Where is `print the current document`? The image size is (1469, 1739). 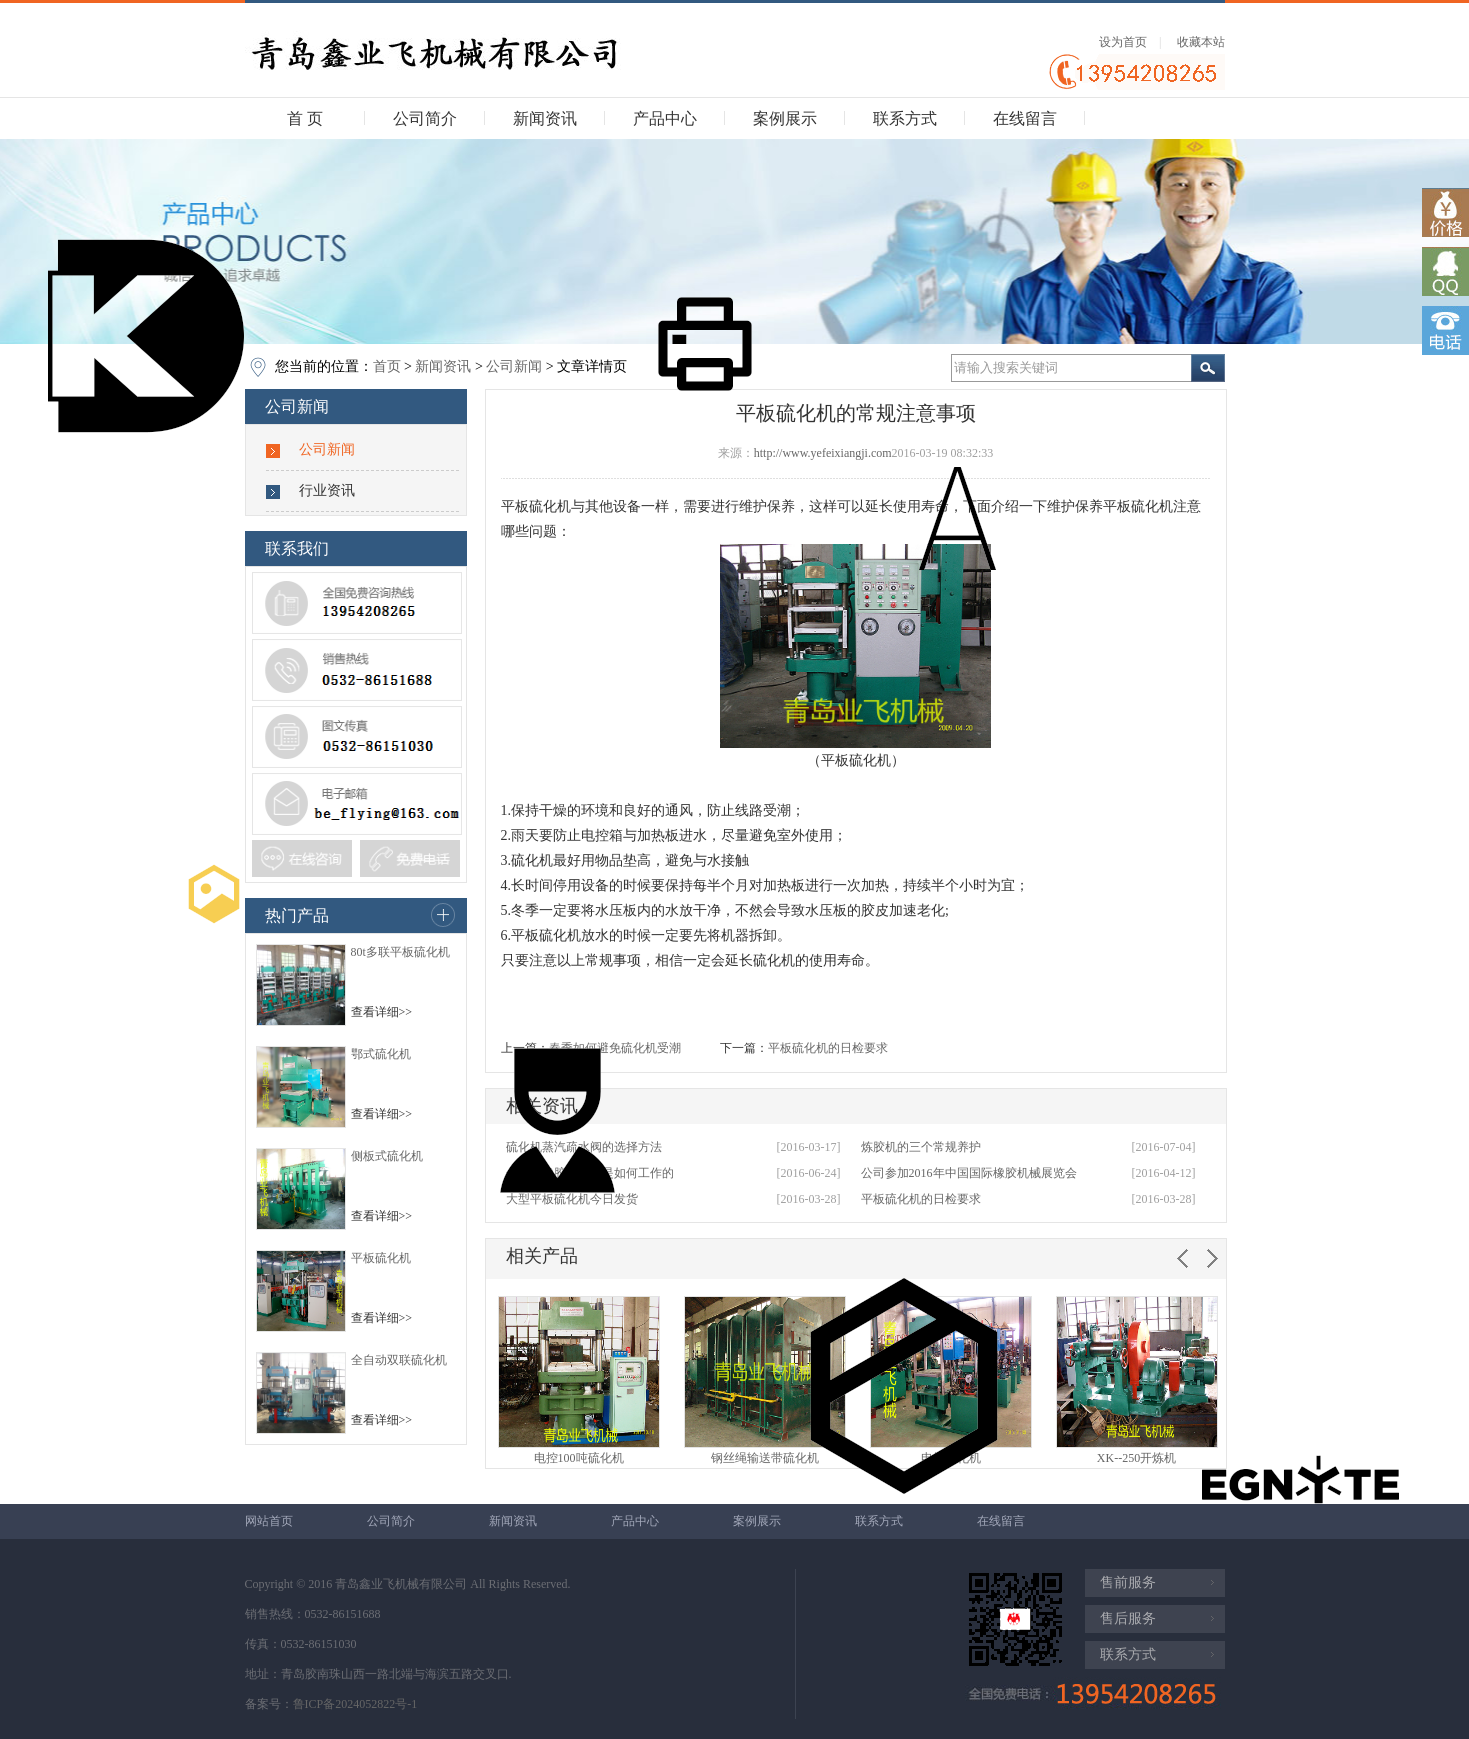
print the current document is located at coordinates (705, 344).